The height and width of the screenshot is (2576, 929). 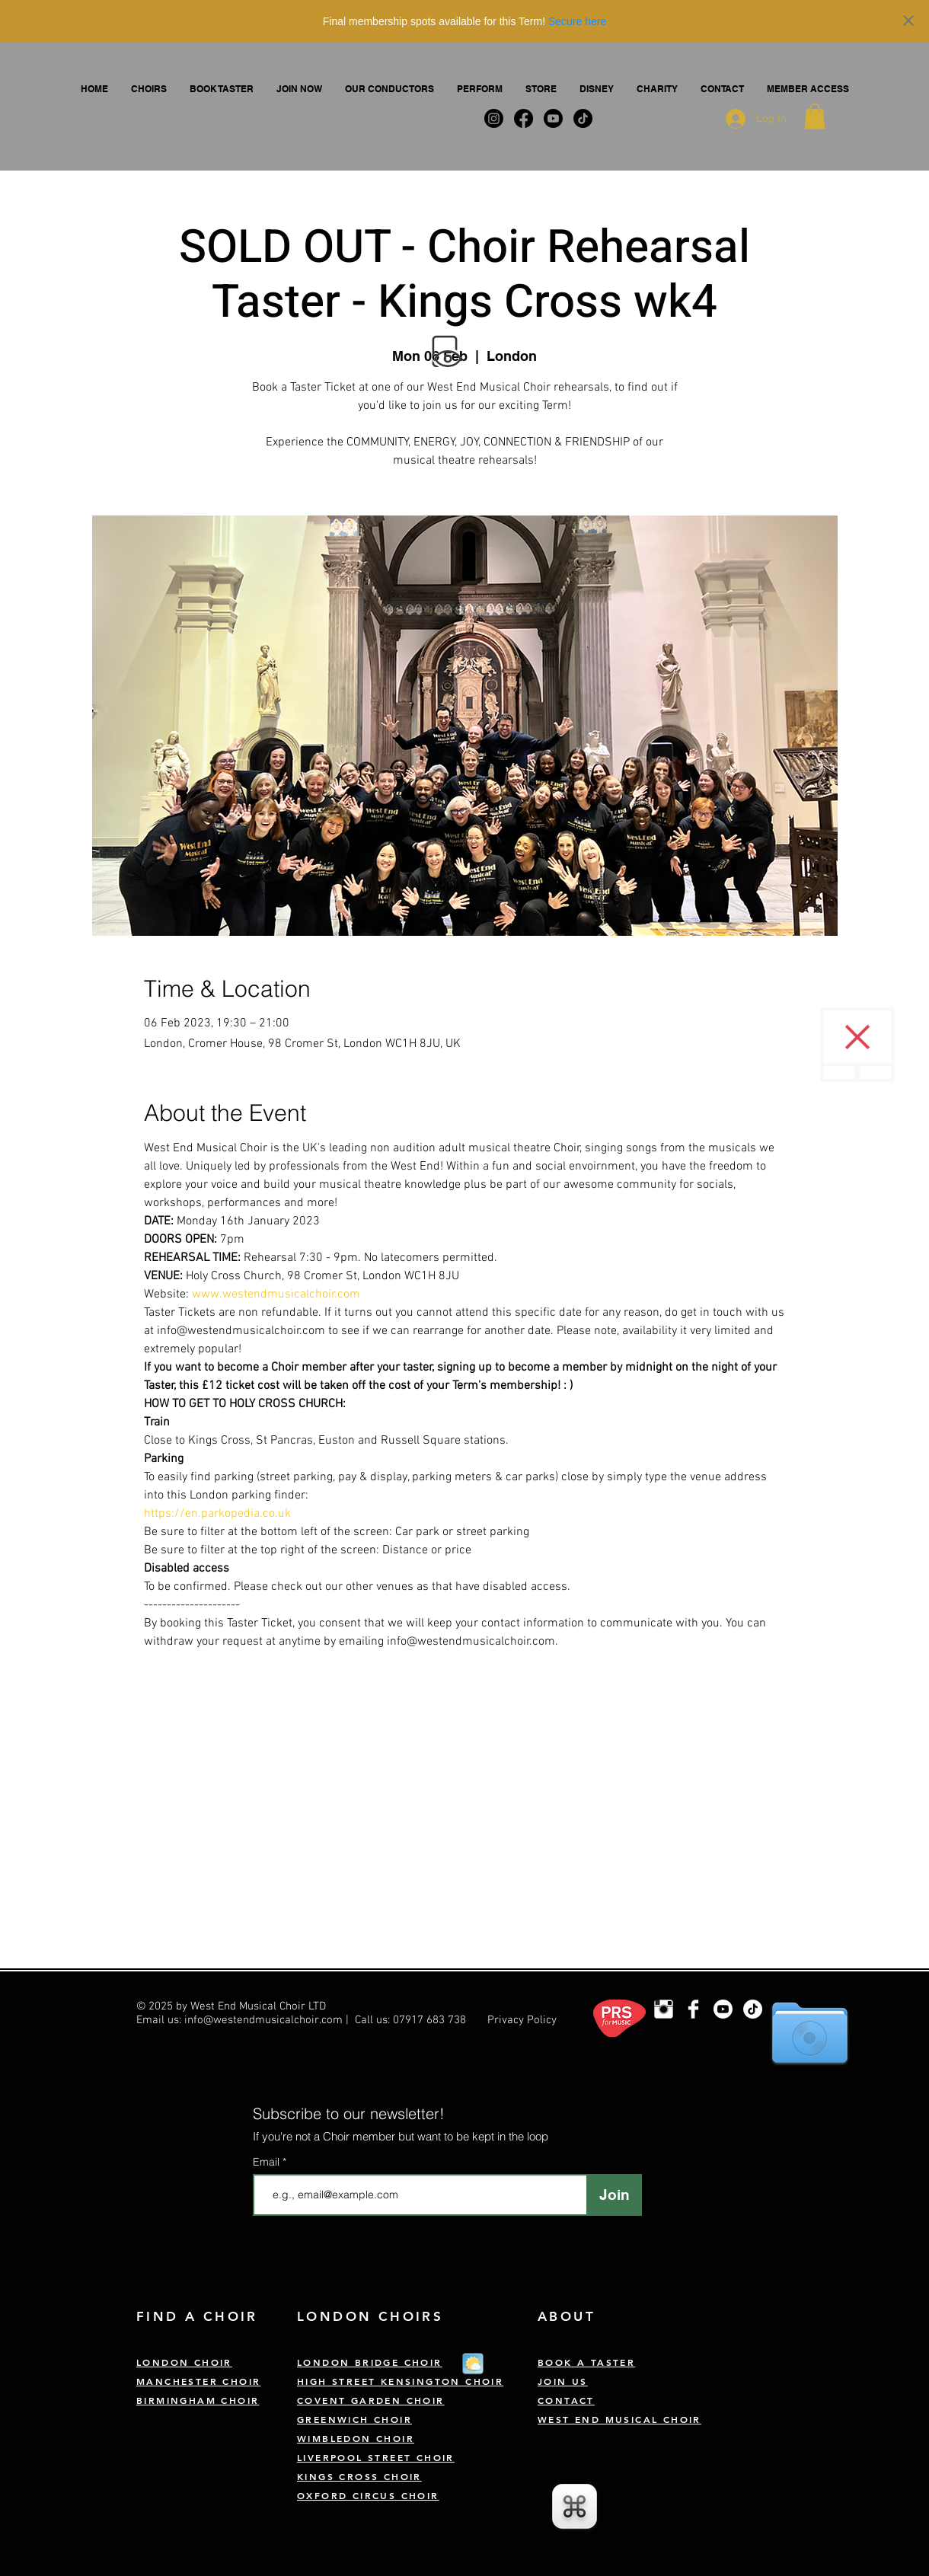 What do you see at coordinates (574, 2506) in the screenshot?
I see `open onboard on-screen keyboard app` at bounding box center [574, 2506].